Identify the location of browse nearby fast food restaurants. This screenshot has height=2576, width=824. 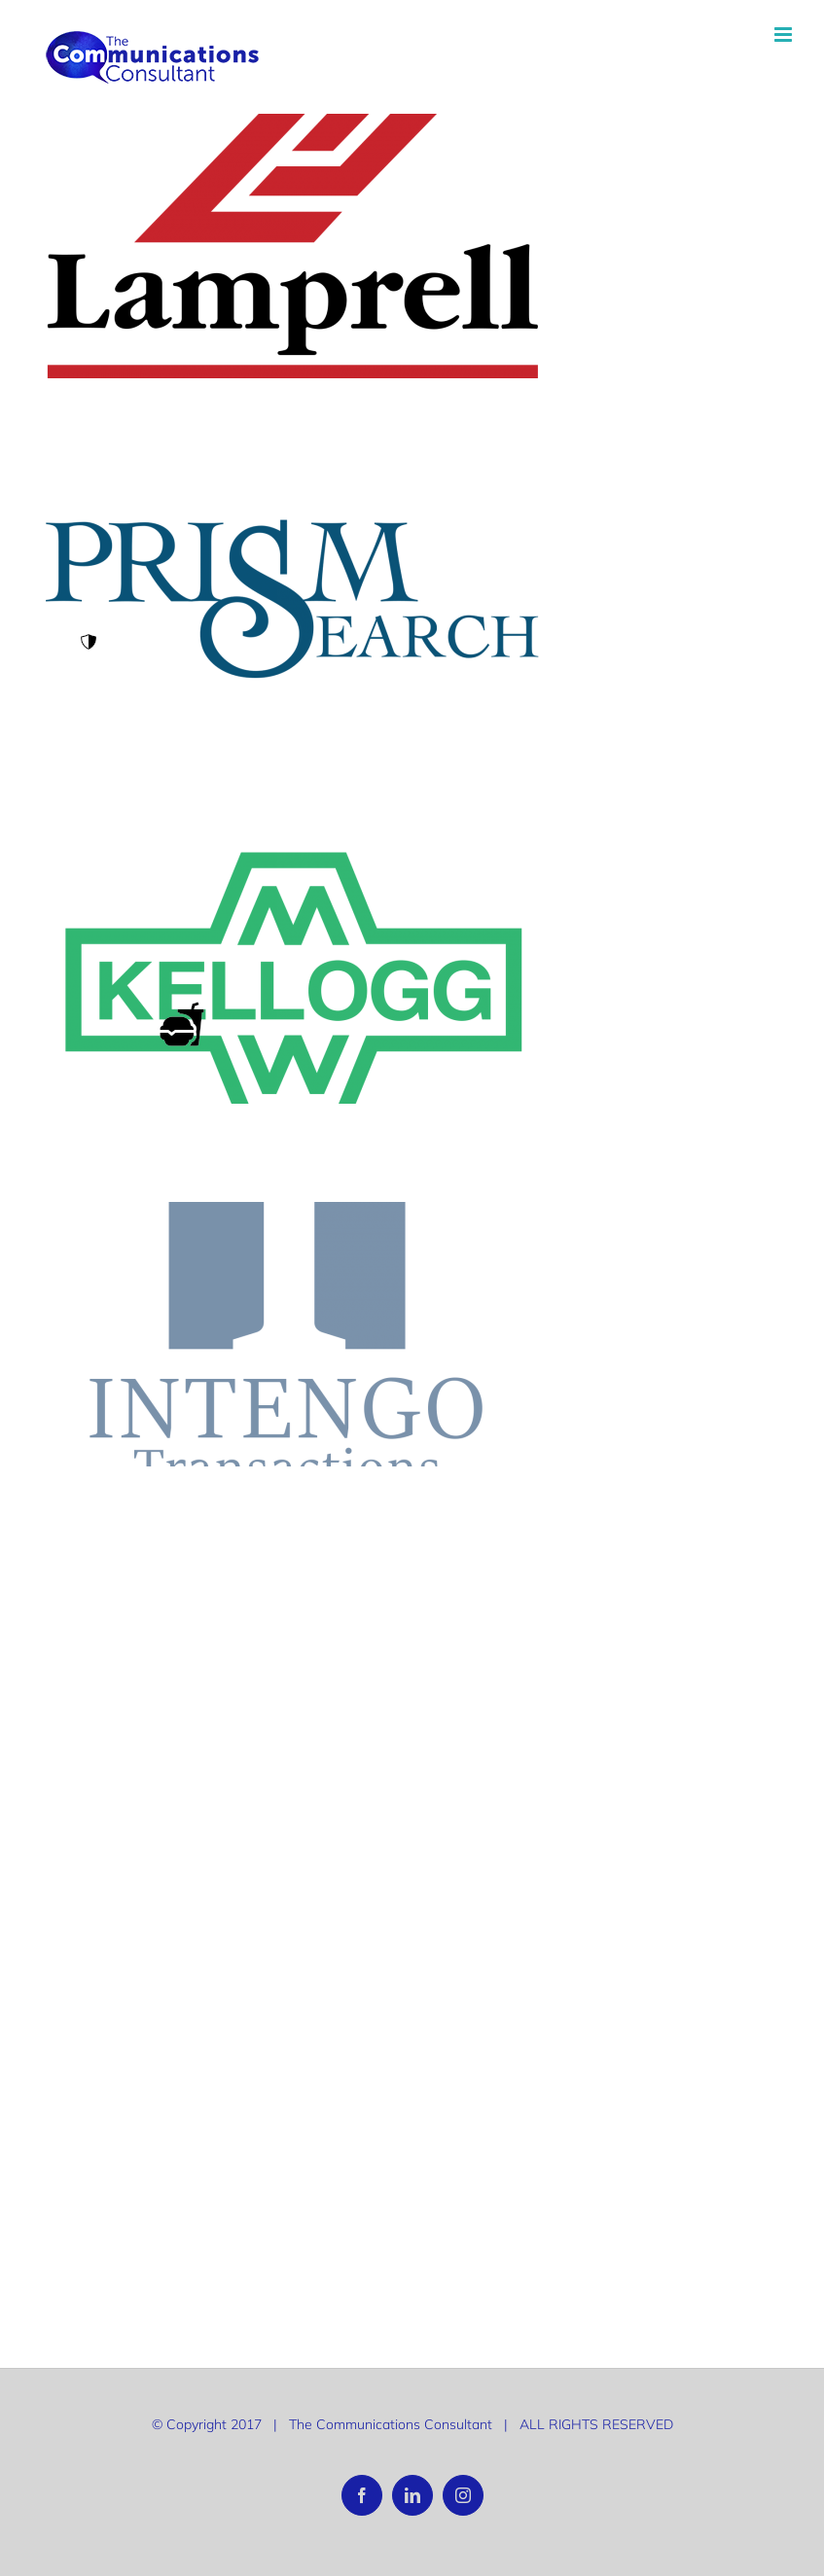
(182, 1024).